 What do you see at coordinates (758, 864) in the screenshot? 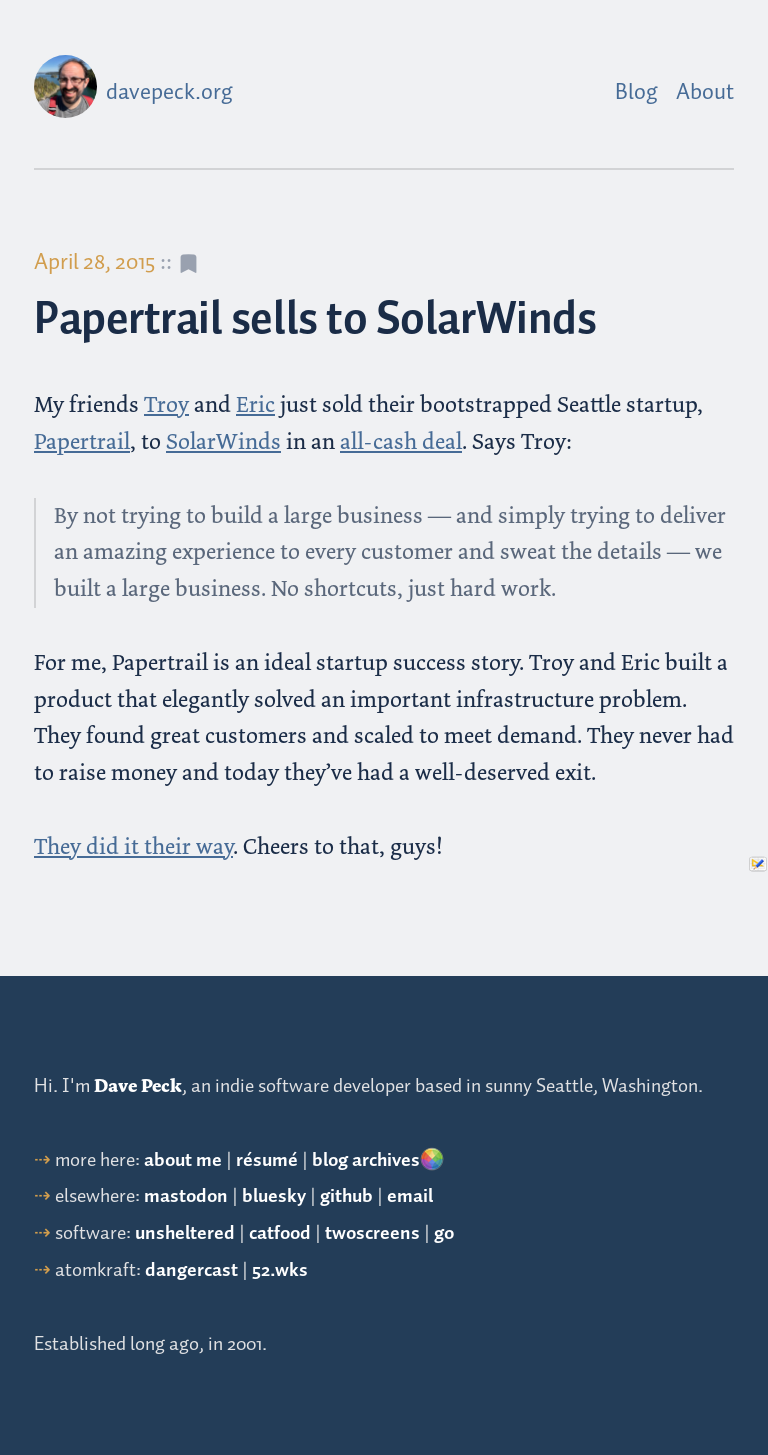
I see `access accessories and utility applications` at bounding box center [758, 864].